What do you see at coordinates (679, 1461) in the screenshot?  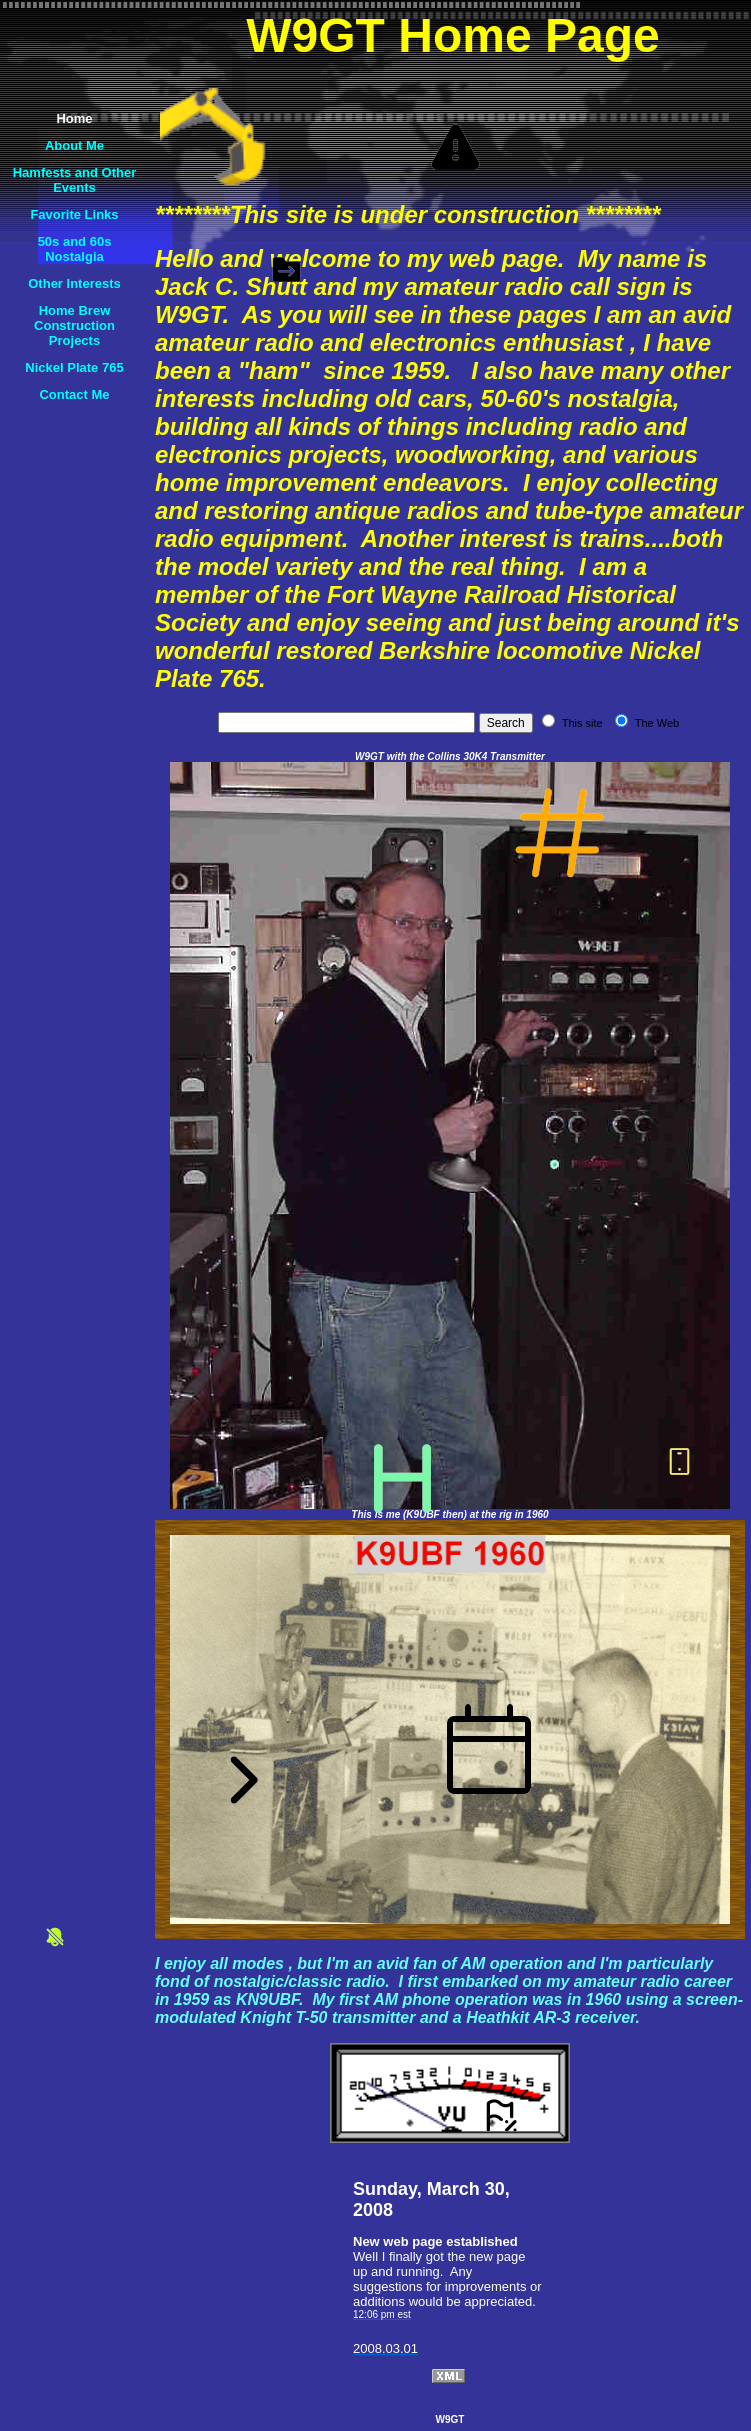 I see `view mobile device settings` at bounding box center [679, 1461].